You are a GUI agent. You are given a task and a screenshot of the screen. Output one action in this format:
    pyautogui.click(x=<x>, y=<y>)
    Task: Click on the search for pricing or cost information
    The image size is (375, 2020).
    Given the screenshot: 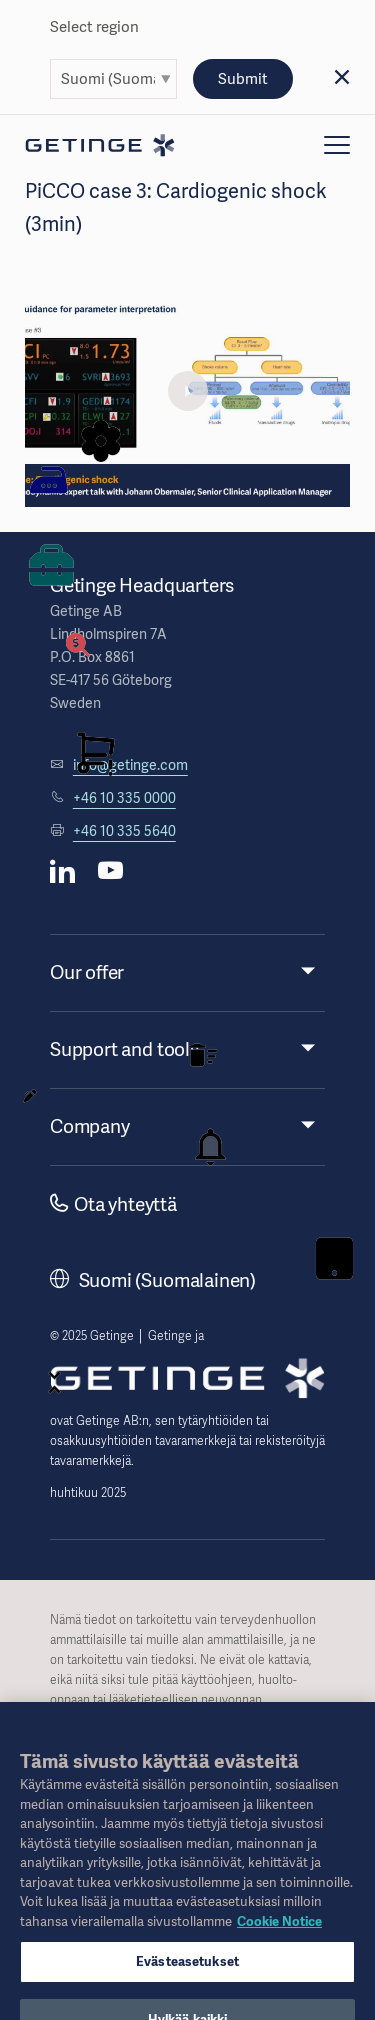 What is the action you would take?
    pyautogui.click(x=78, y=645)
    